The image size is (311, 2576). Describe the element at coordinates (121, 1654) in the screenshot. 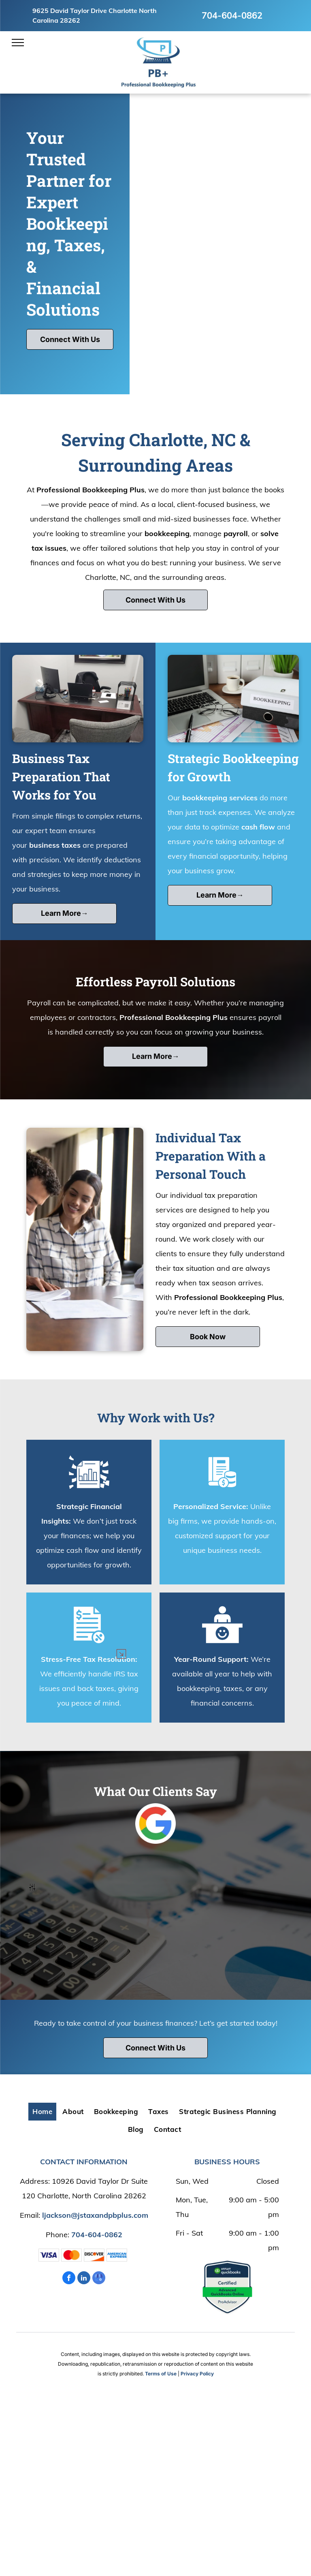

I see `navigate to the bottom-right section` at that location.